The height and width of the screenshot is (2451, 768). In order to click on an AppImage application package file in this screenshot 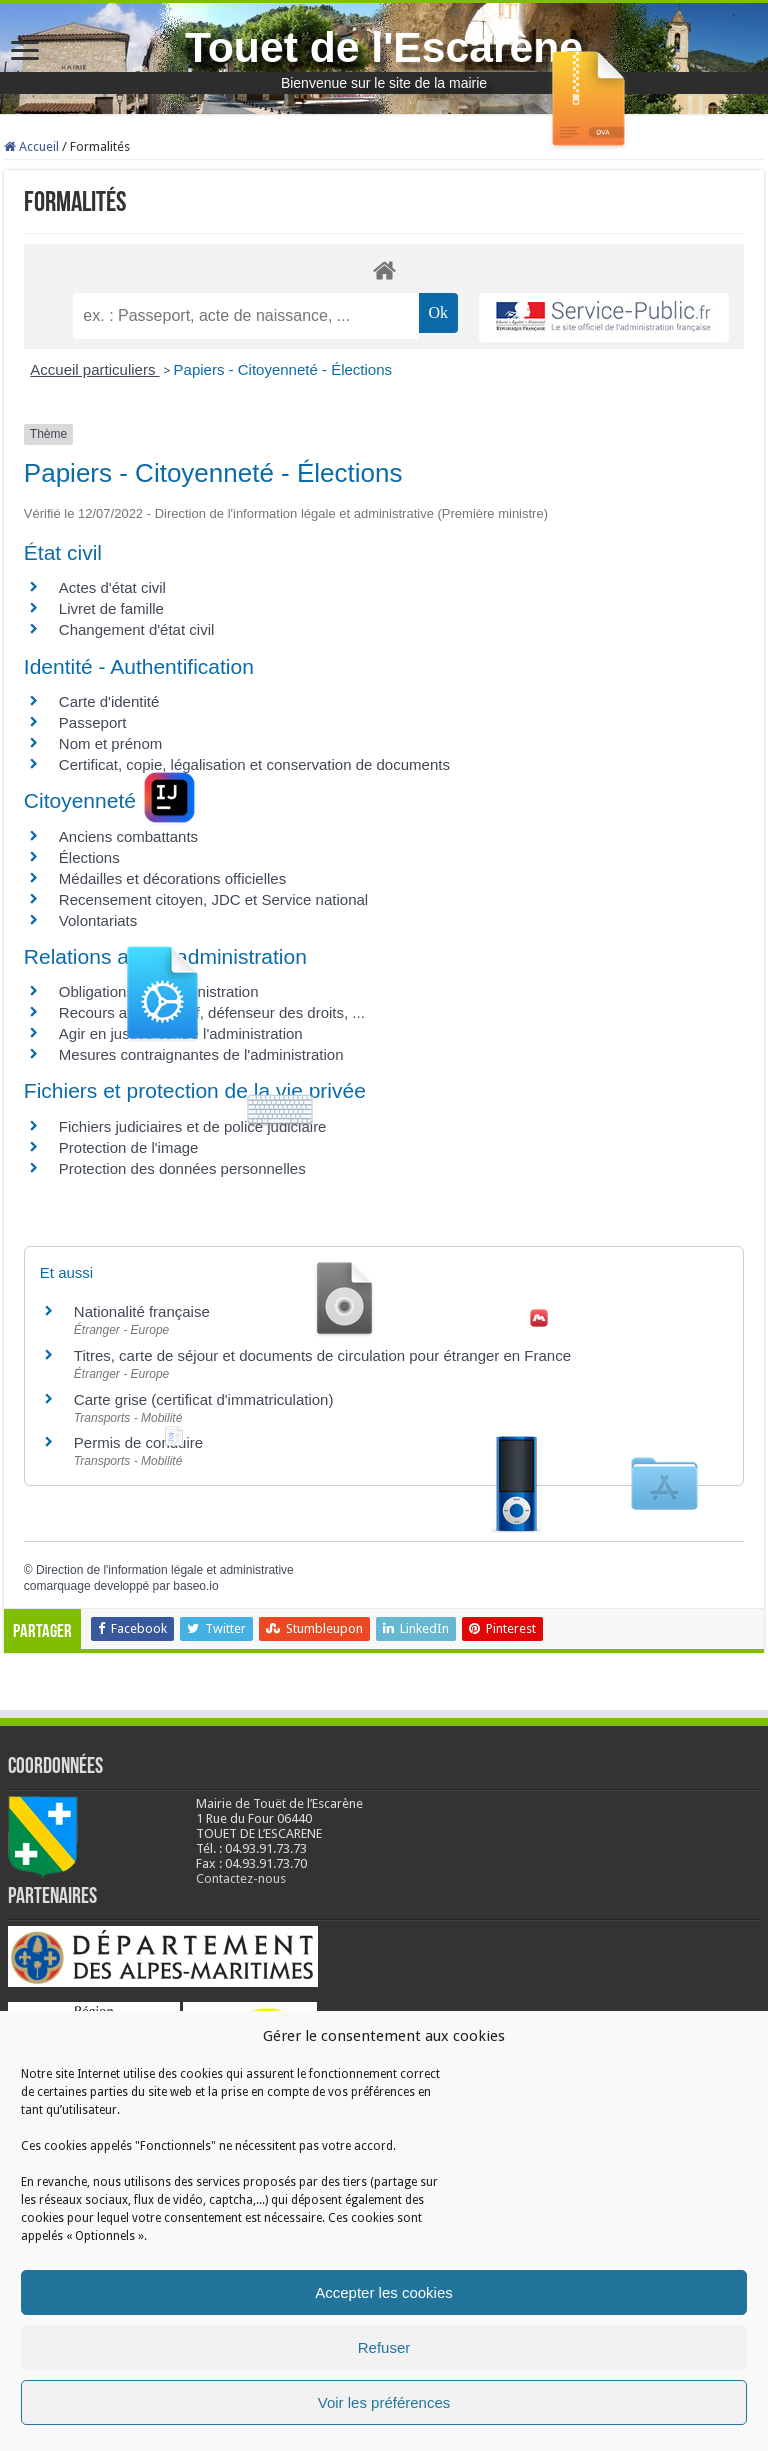, I will do `click(162, 992)`.